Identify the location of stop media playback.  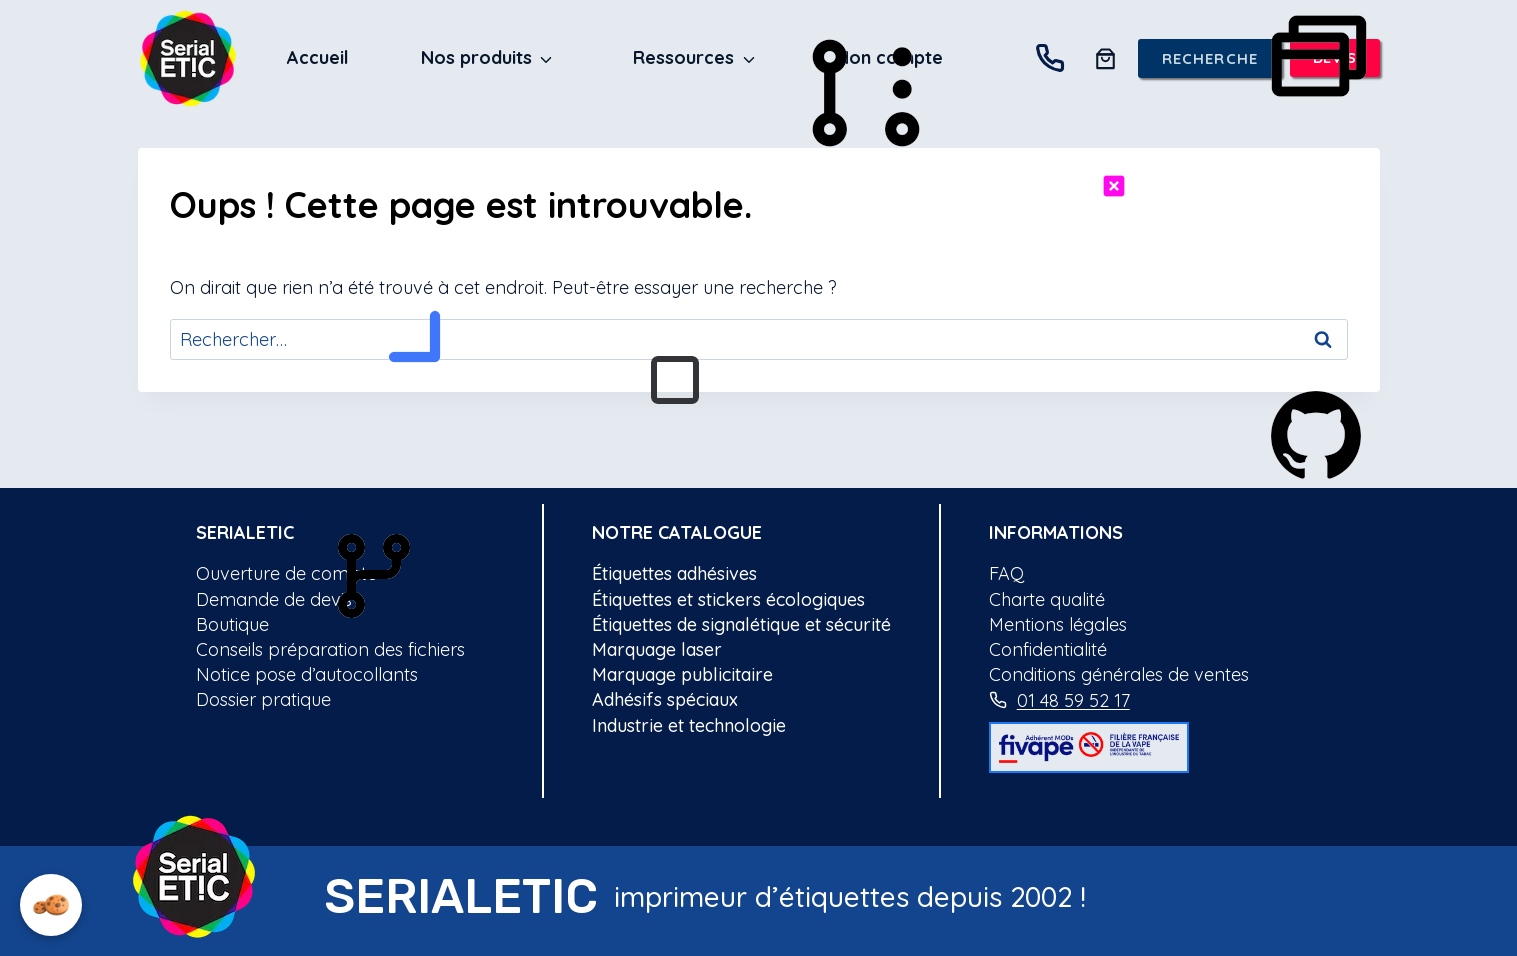
(675, 380).